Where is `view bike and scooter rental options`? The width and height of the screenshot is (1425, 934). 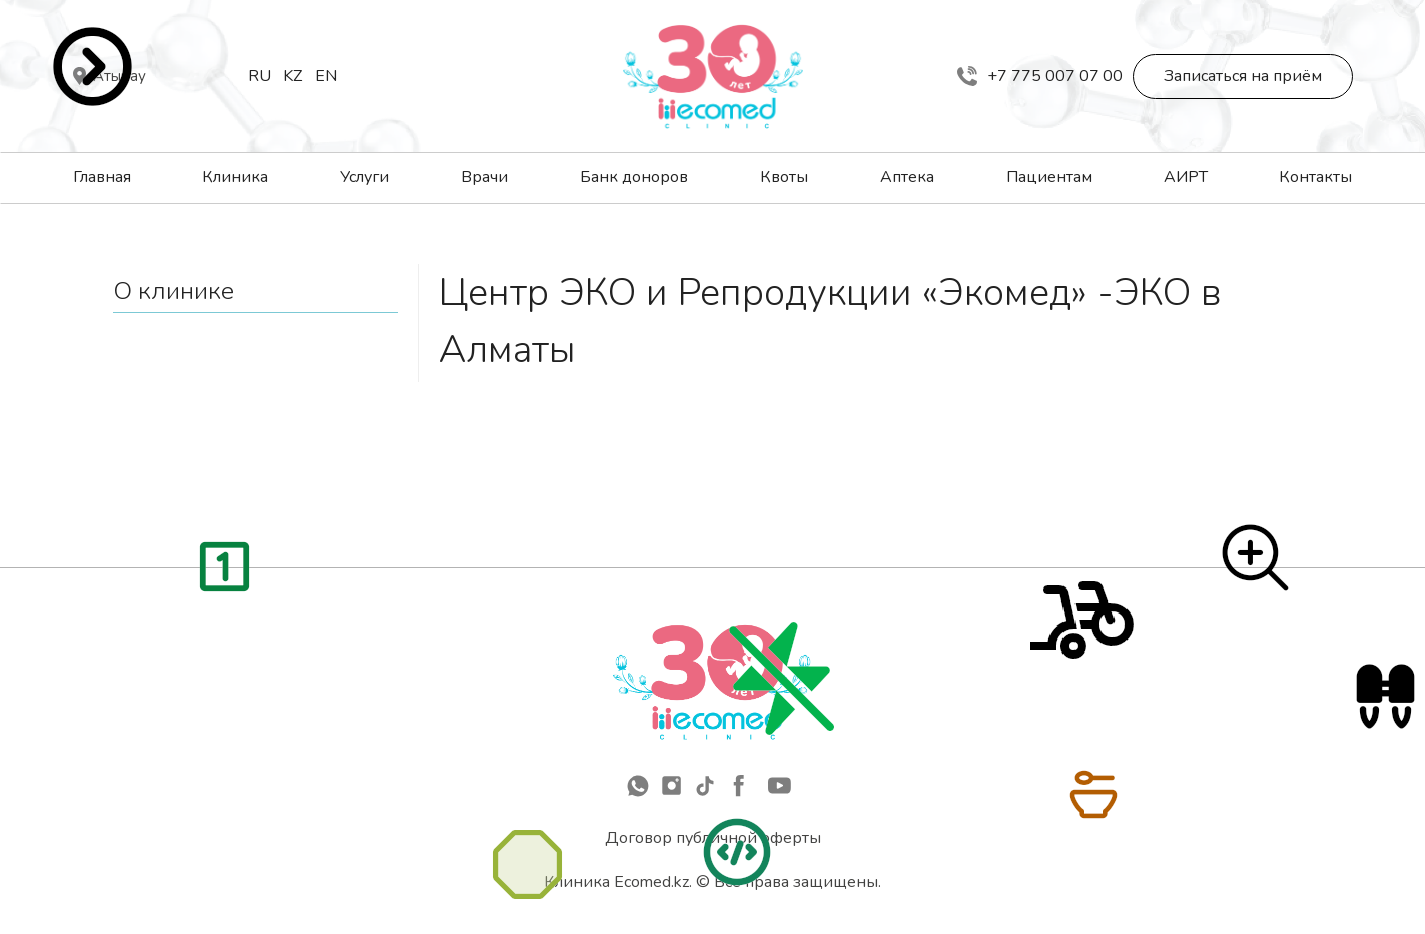 view bike and scooter rental options is located at coordinates (1082, 620).